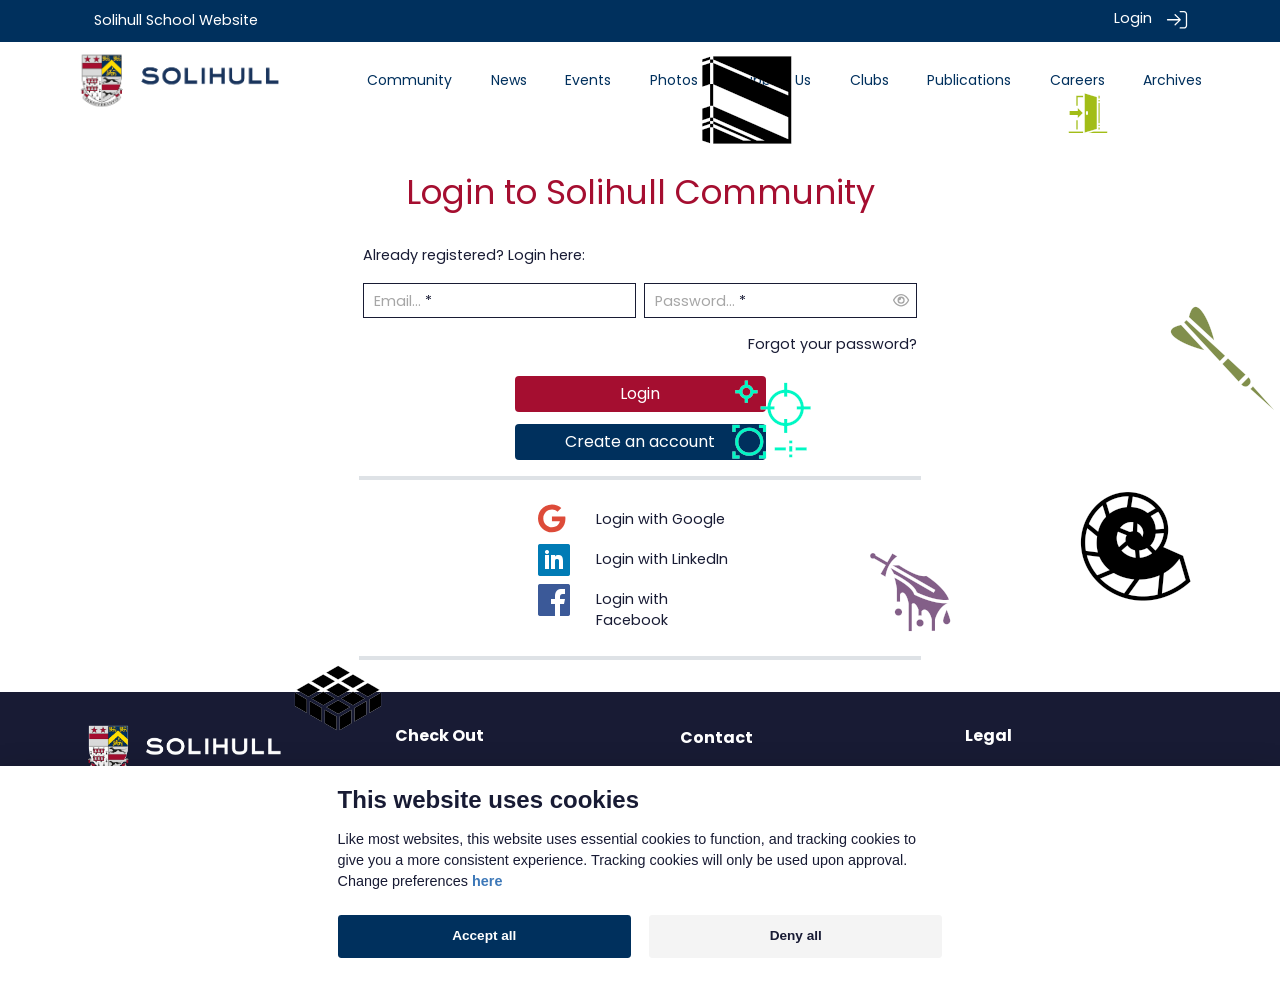  What do you see at coordinates (1135, 546) in the screenshot?
I see `view fossil collection or paleontology items` at bounding box center [1135, 546].